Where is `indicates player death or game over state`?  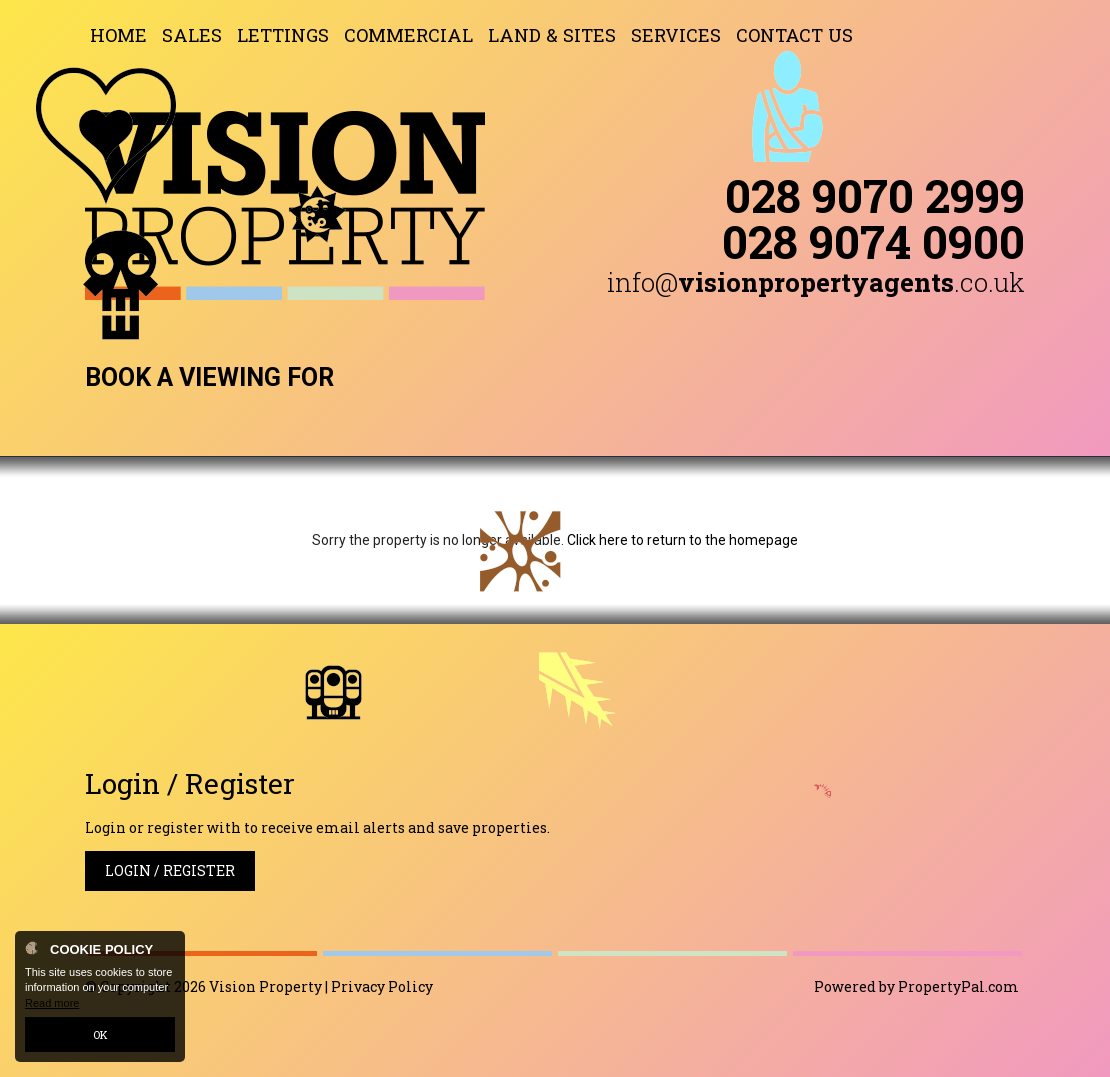 indicates player death or game over state is located at coordinates (120, 284).